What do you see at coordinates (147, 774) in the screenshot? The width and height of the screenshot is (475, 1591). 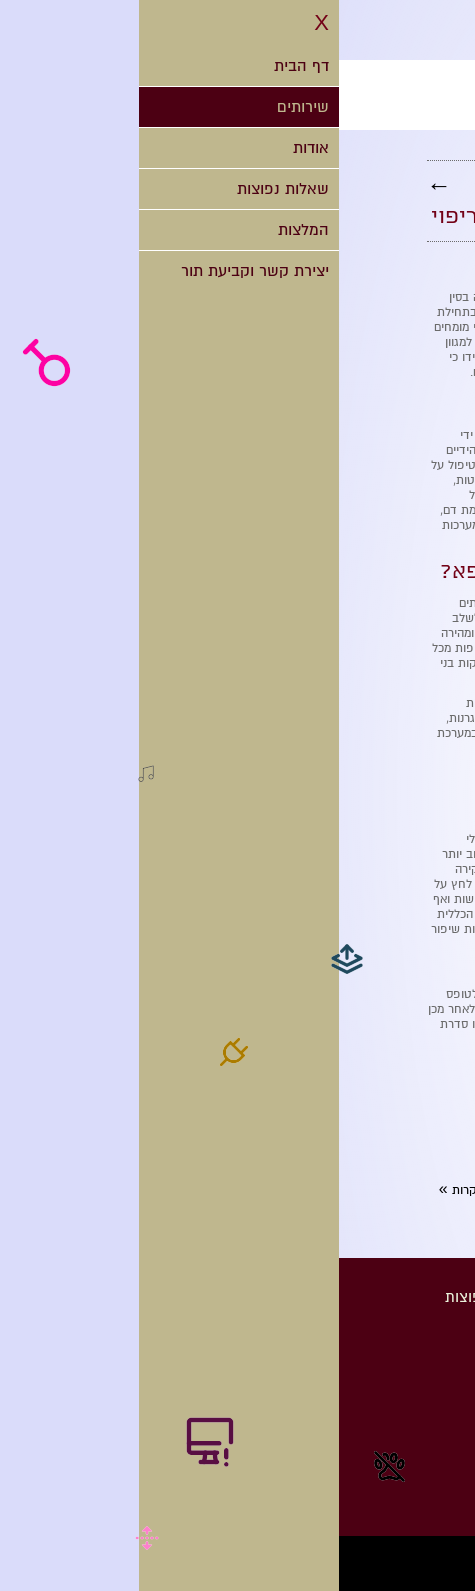 I see `access music or audio playback` at bounding box center [147, 774].